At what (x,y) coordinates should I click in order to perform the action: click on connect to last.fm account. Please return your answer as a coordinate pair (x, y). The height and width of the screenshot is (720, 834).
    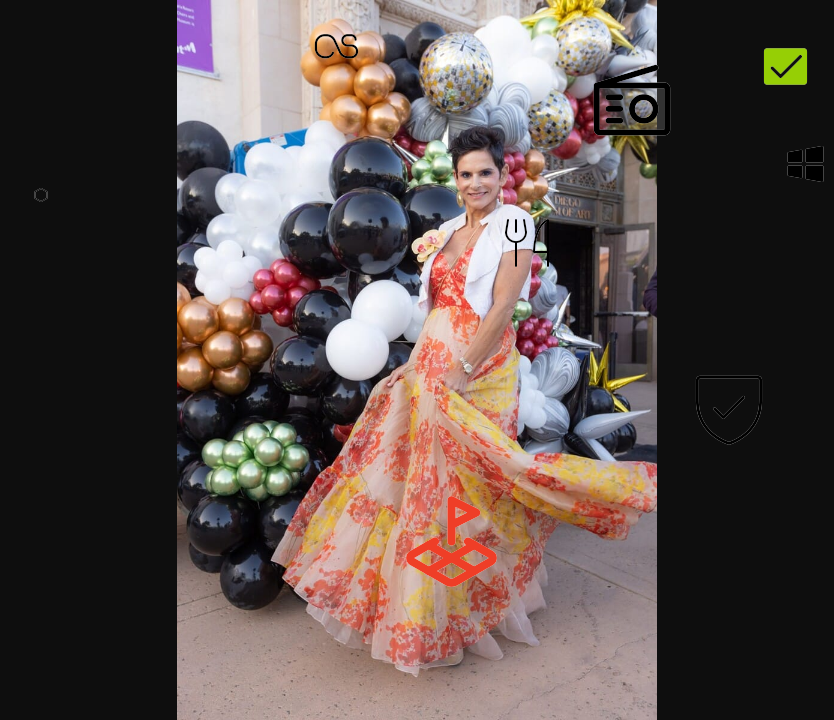
    Looking at the image, I should click on (336, 45).